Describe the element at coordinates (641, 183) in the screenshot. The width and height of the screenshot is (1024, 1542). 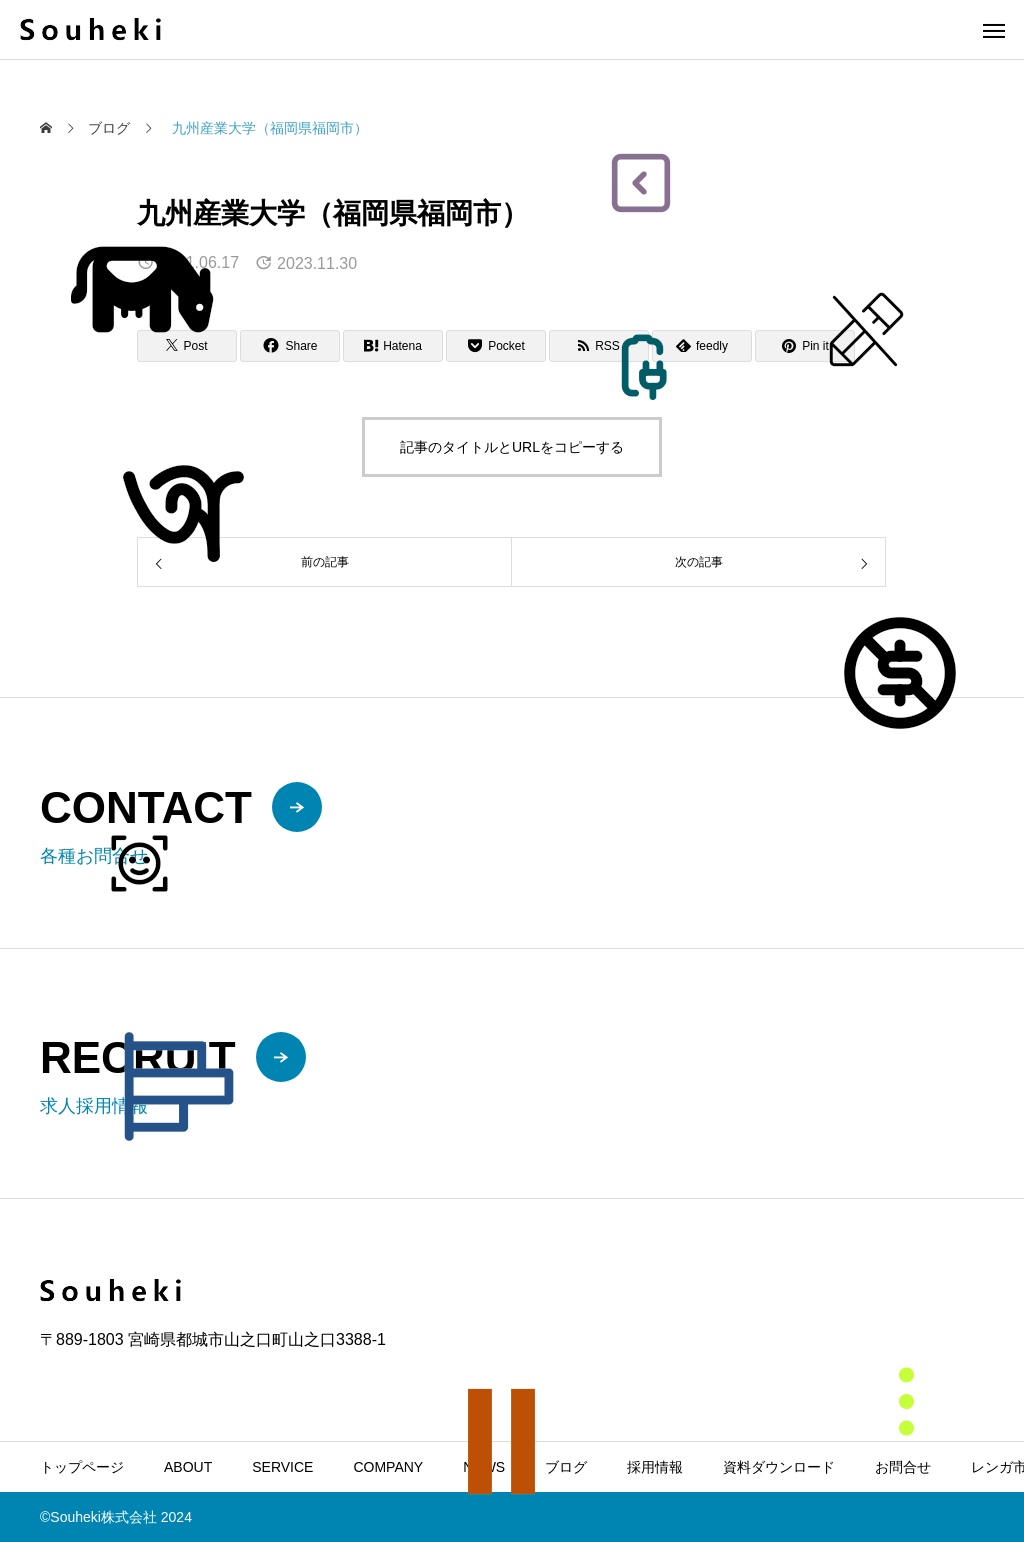
I see `navigate to the previous page or screen` at that location.